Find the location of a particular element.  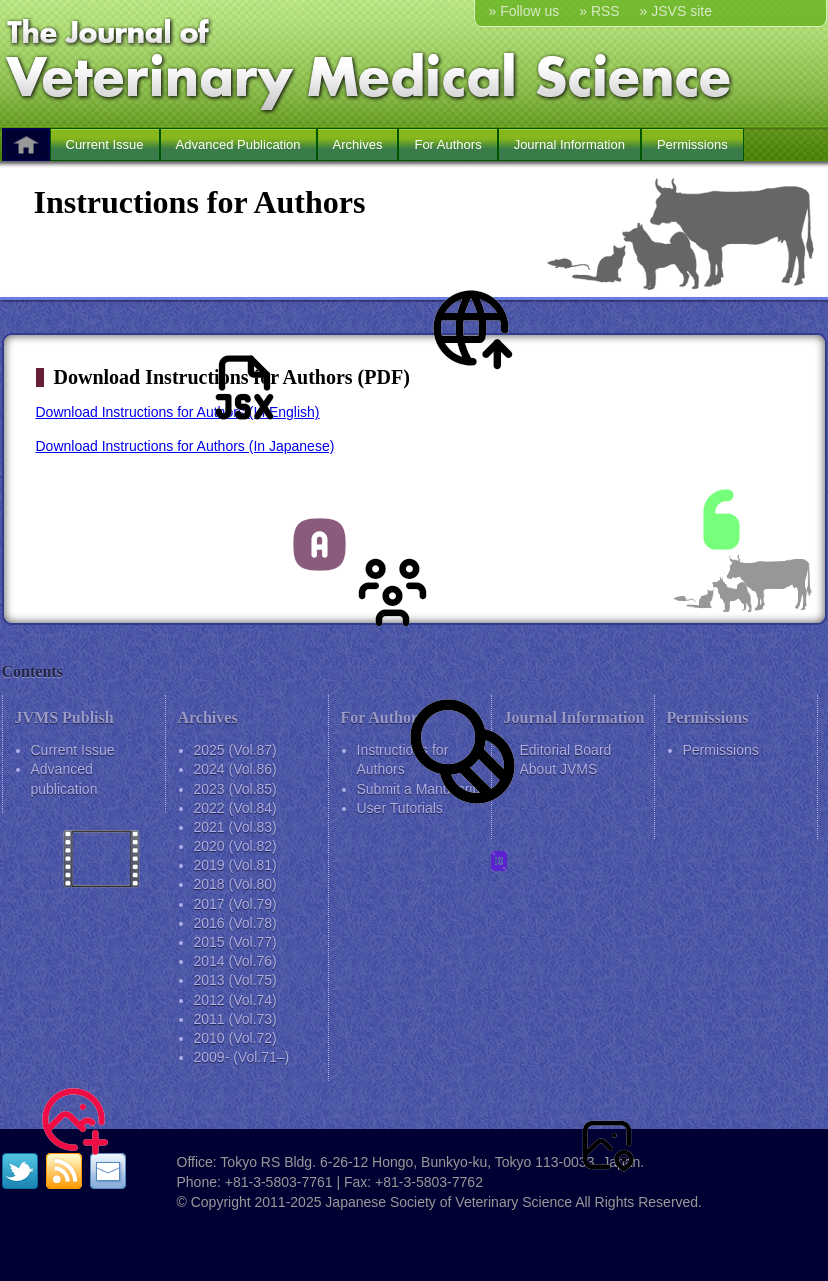

a 10 playing card in a card game is located at coordinates (499, 861).